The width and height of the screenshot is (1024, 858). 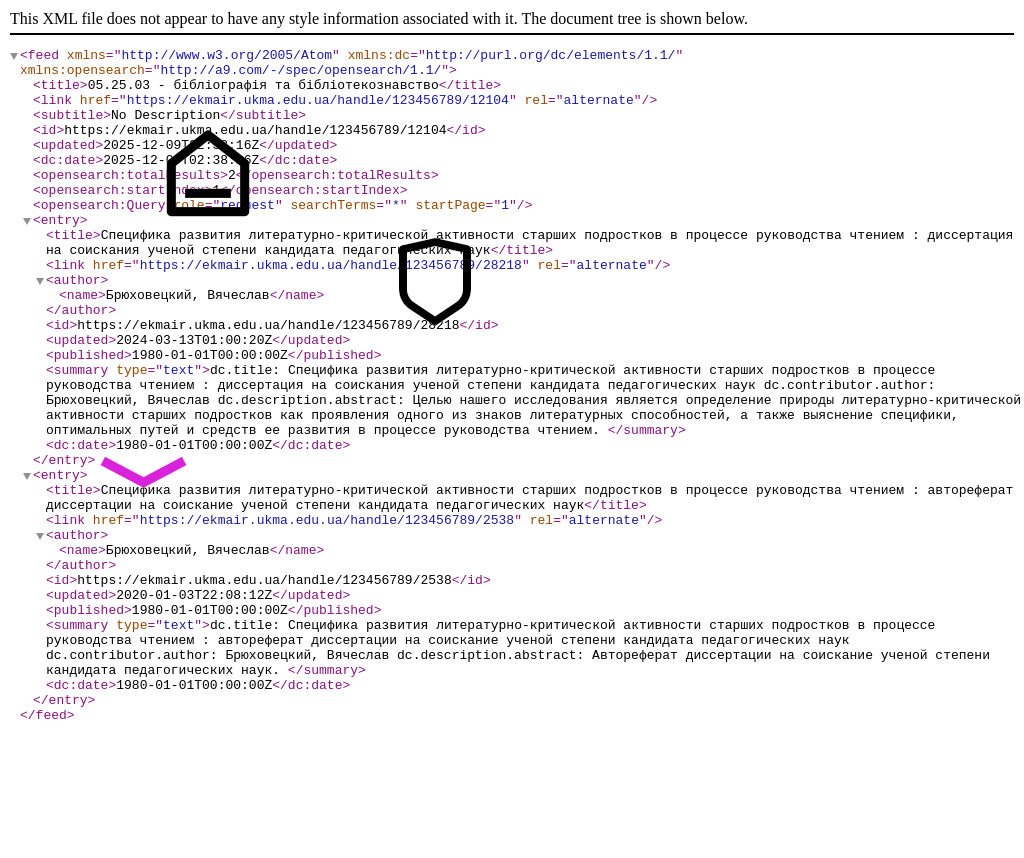 What do you see at coordinates (208, 175) in the screenshot?
I see `navigate to home screen` at bounding box center [208, 175].